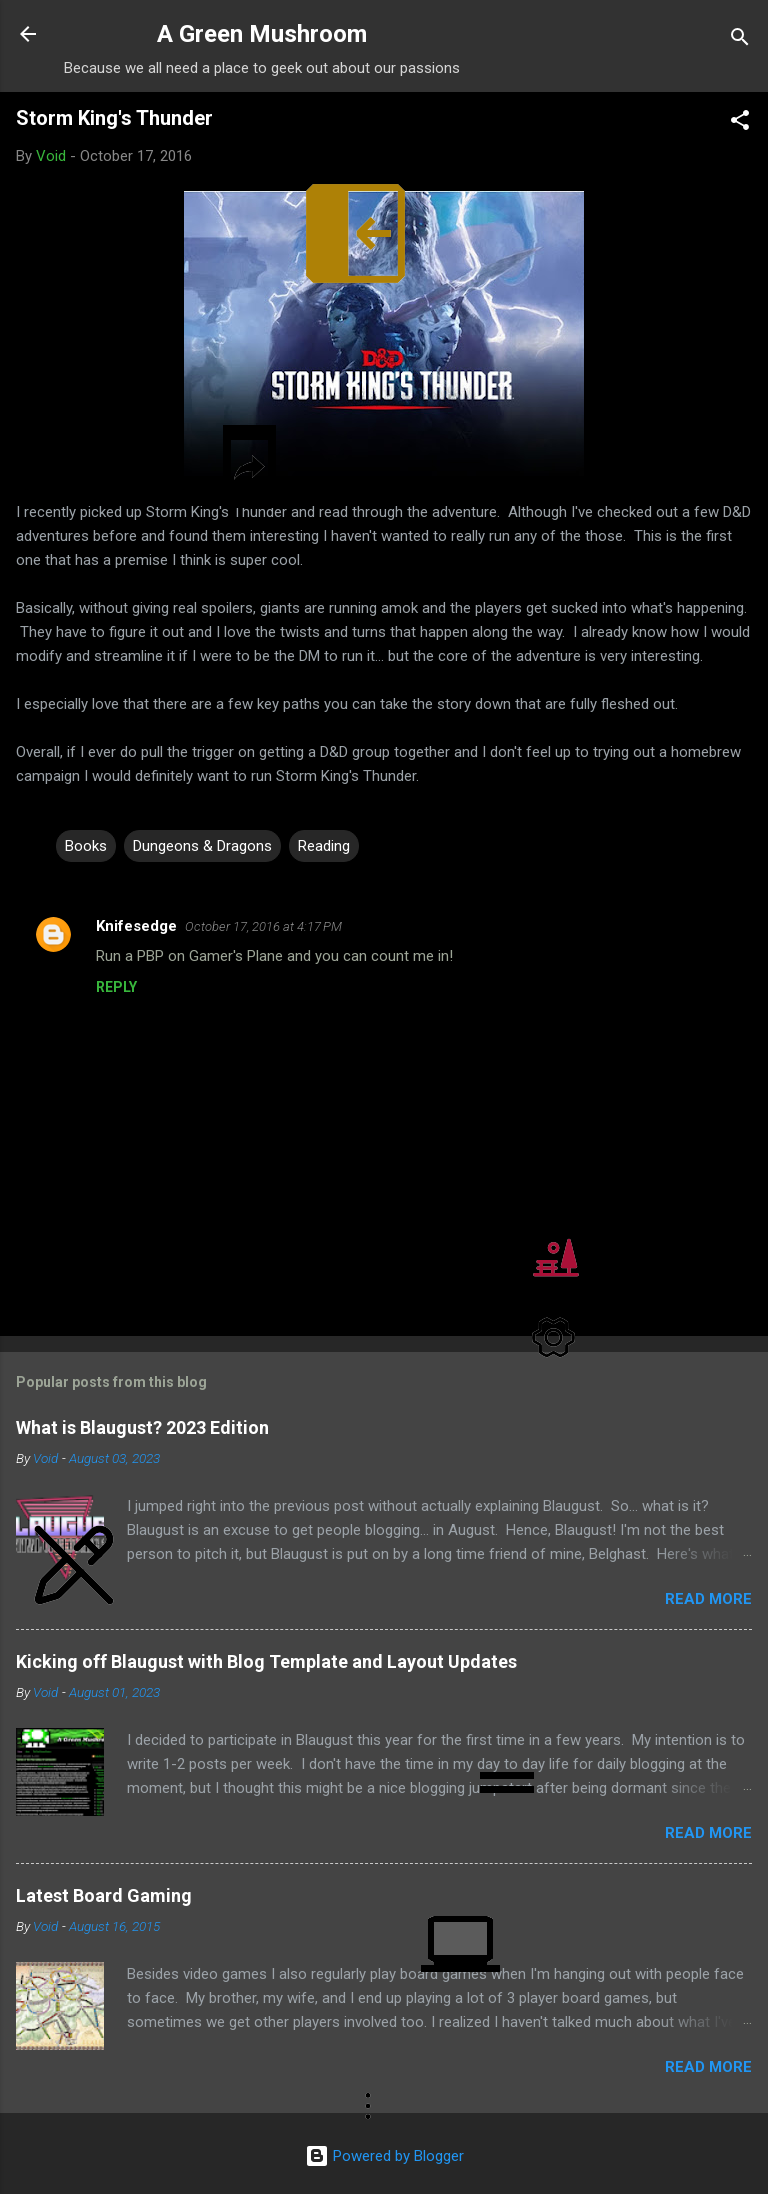 The height and width of the screenshot is (2194, 768). Describe the element at coordinates (507, 1782) in the screenshot. I see `drag to reorder items in a list` at that location.